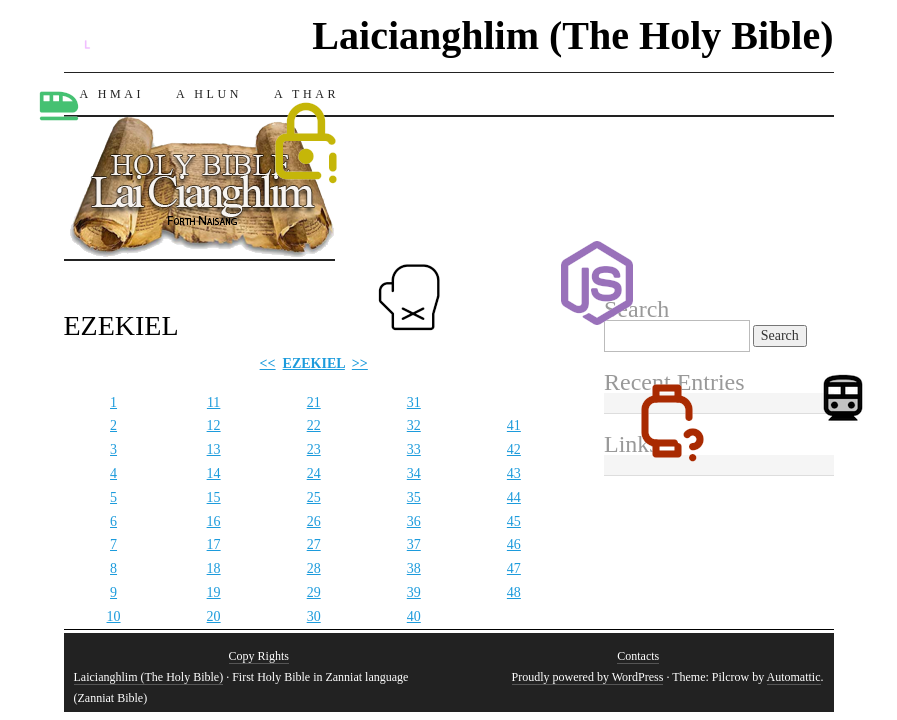 The width and height of the screenshot is (897, 720). Describe the element at coordinates (59, 105) in the screenshot. I see `view train schedules or rail services` at that location.